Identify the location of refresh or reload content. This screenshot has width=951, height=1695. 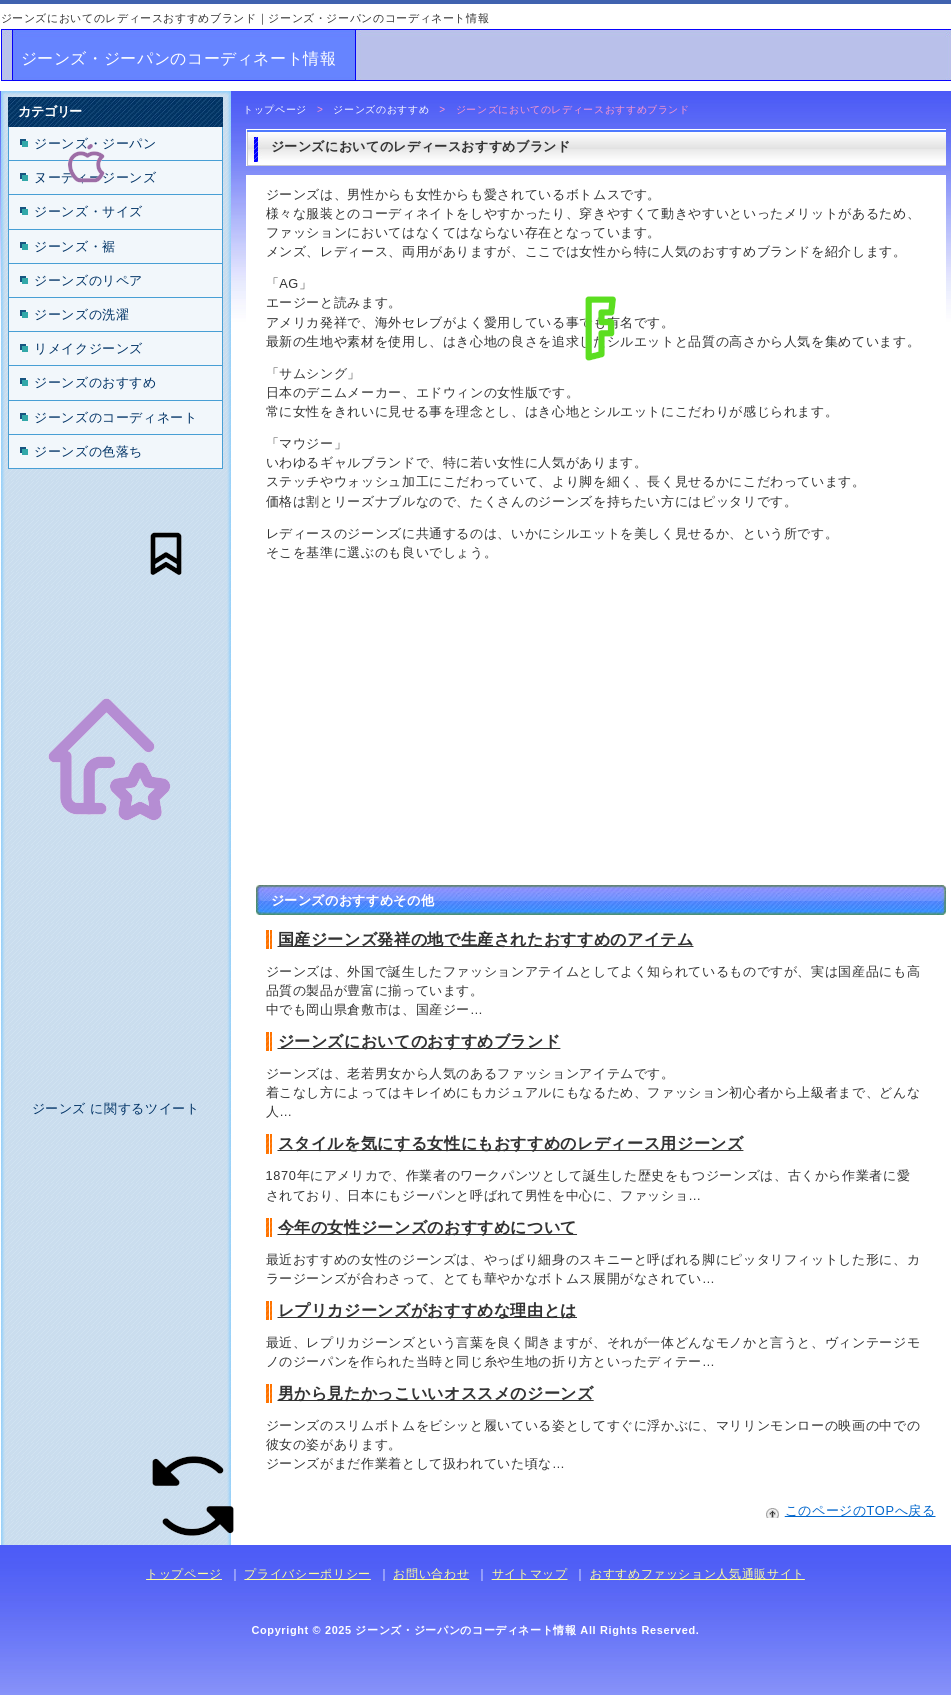
(193, 1496).